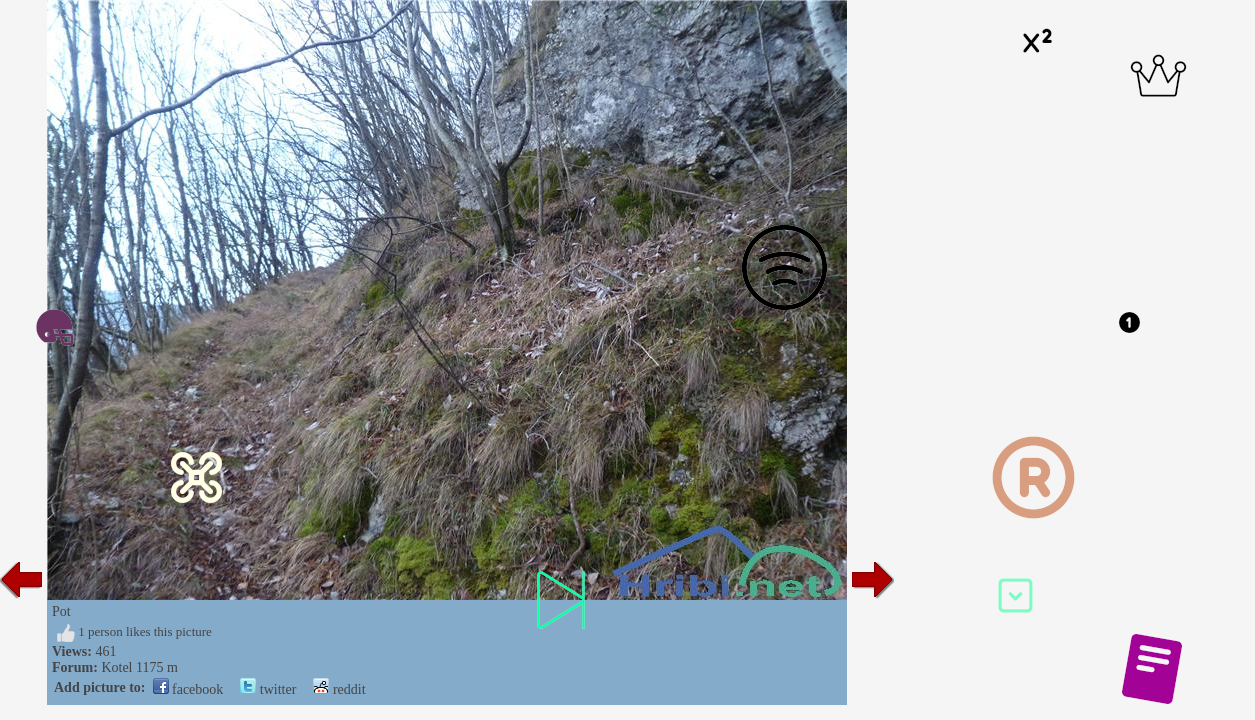 Image resolution: width=1255 pixels, height=720 pixels. Describe the element at coordinates (1129, 322) in the screenshot. I see `indicates the first step in a sequence or process` at that location.